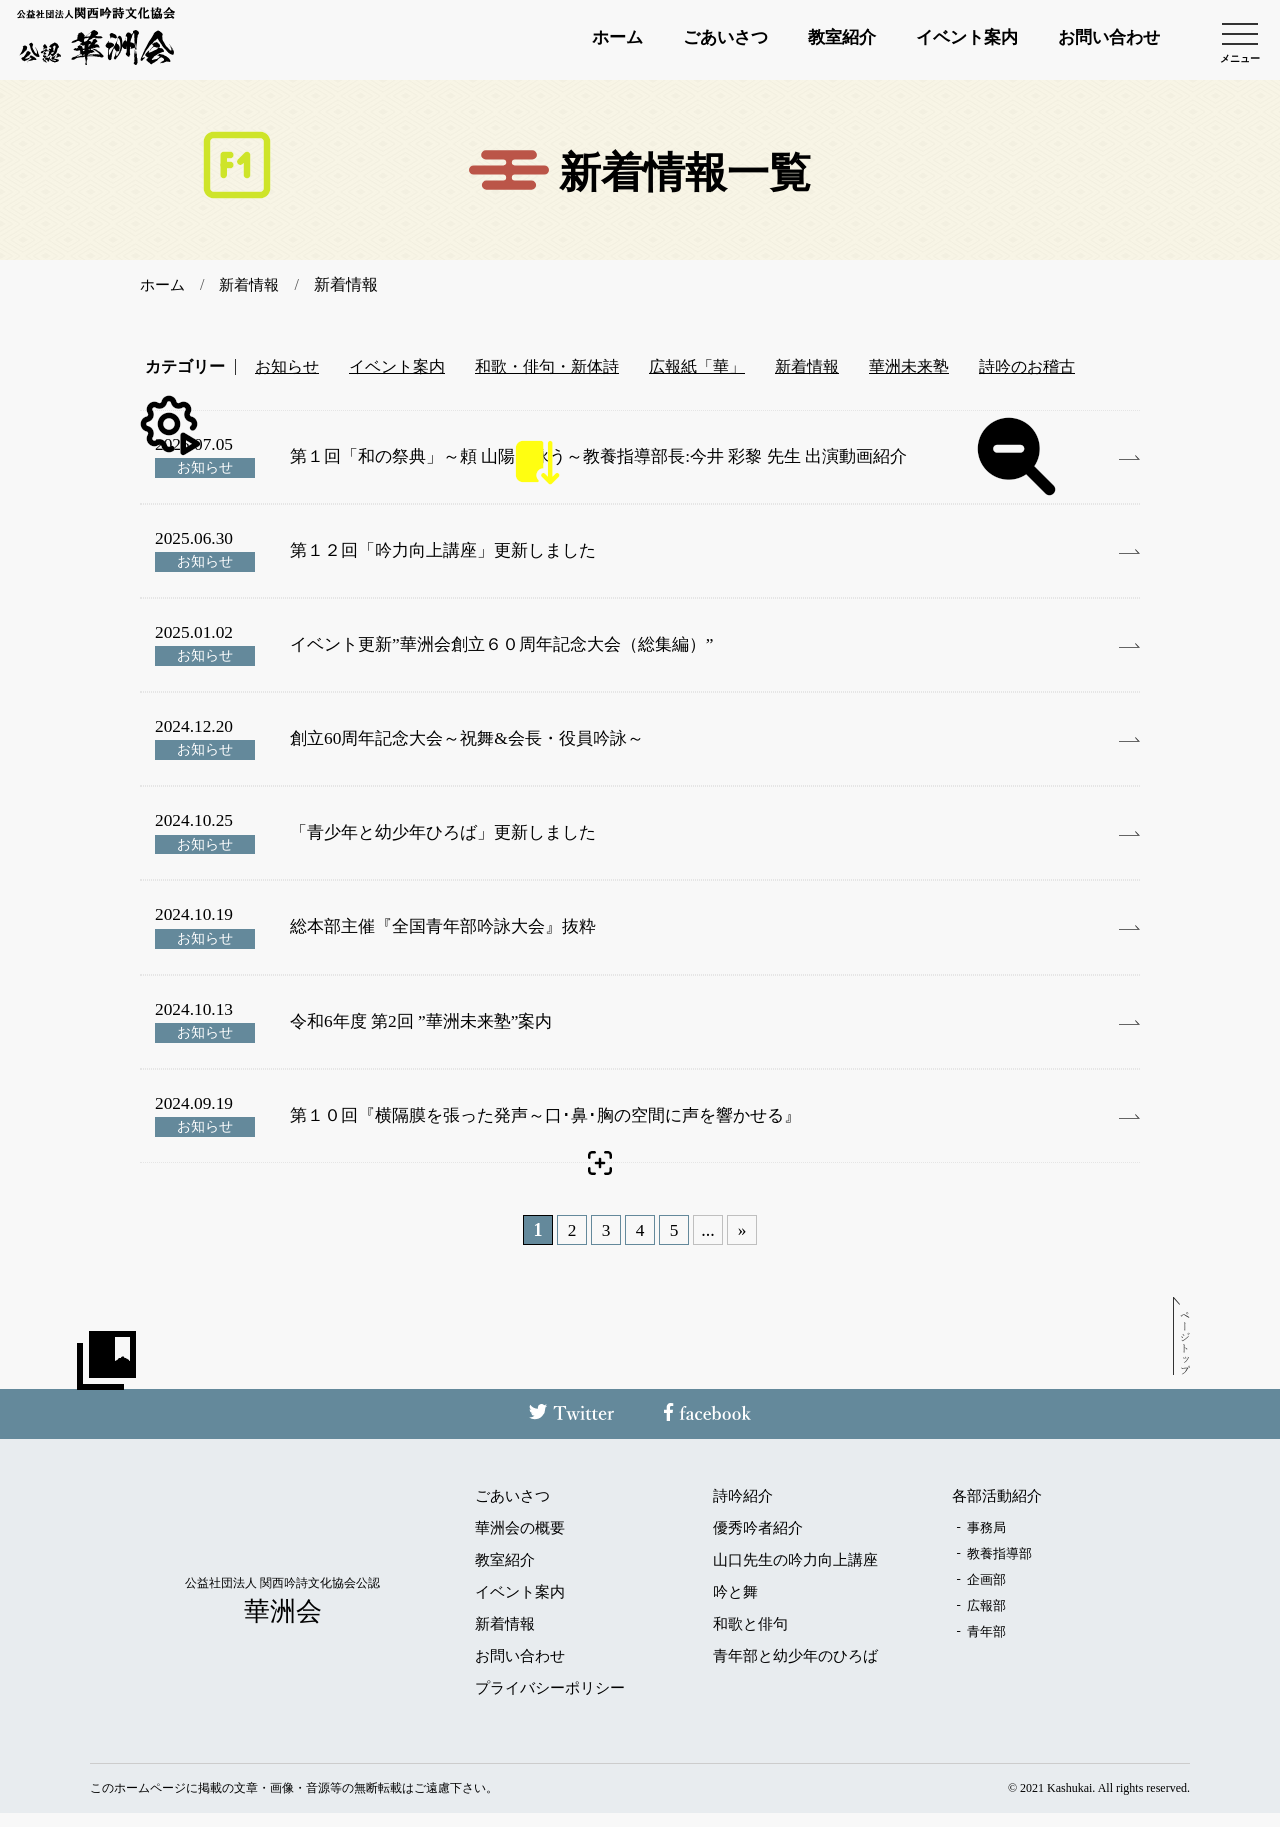 The height and width of the screenshot is (1827, 1280). What do you see at coordinates (237, 165) in the screenshot?
I see `access help or support documentation` at bounding box center [237, 165].